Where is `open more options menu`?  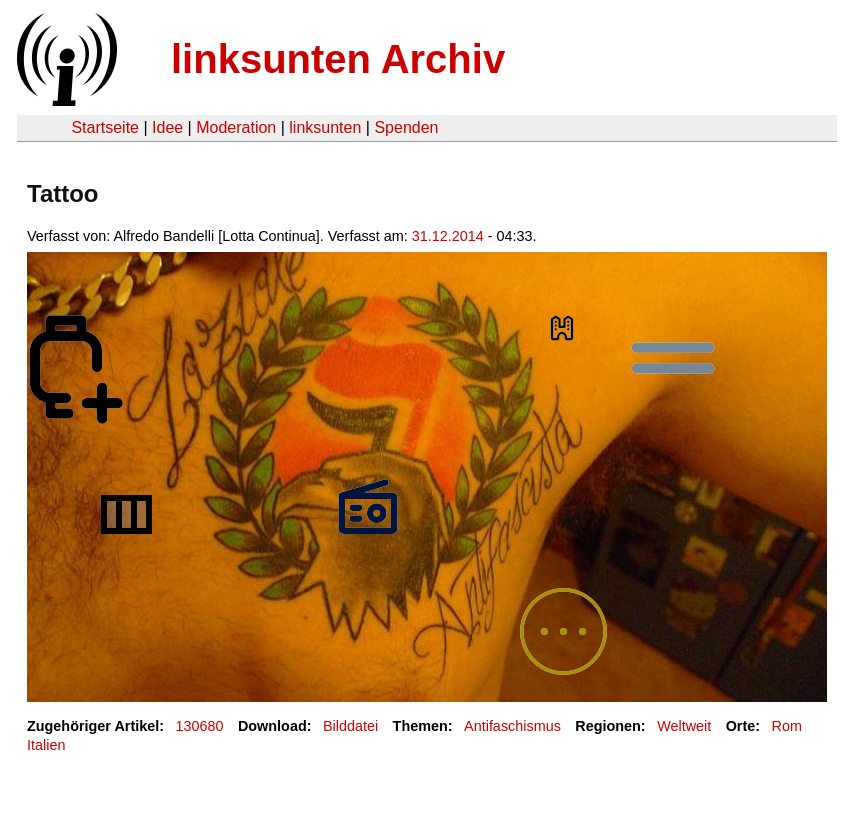 open more options menu is located at coordinates (563, 631).